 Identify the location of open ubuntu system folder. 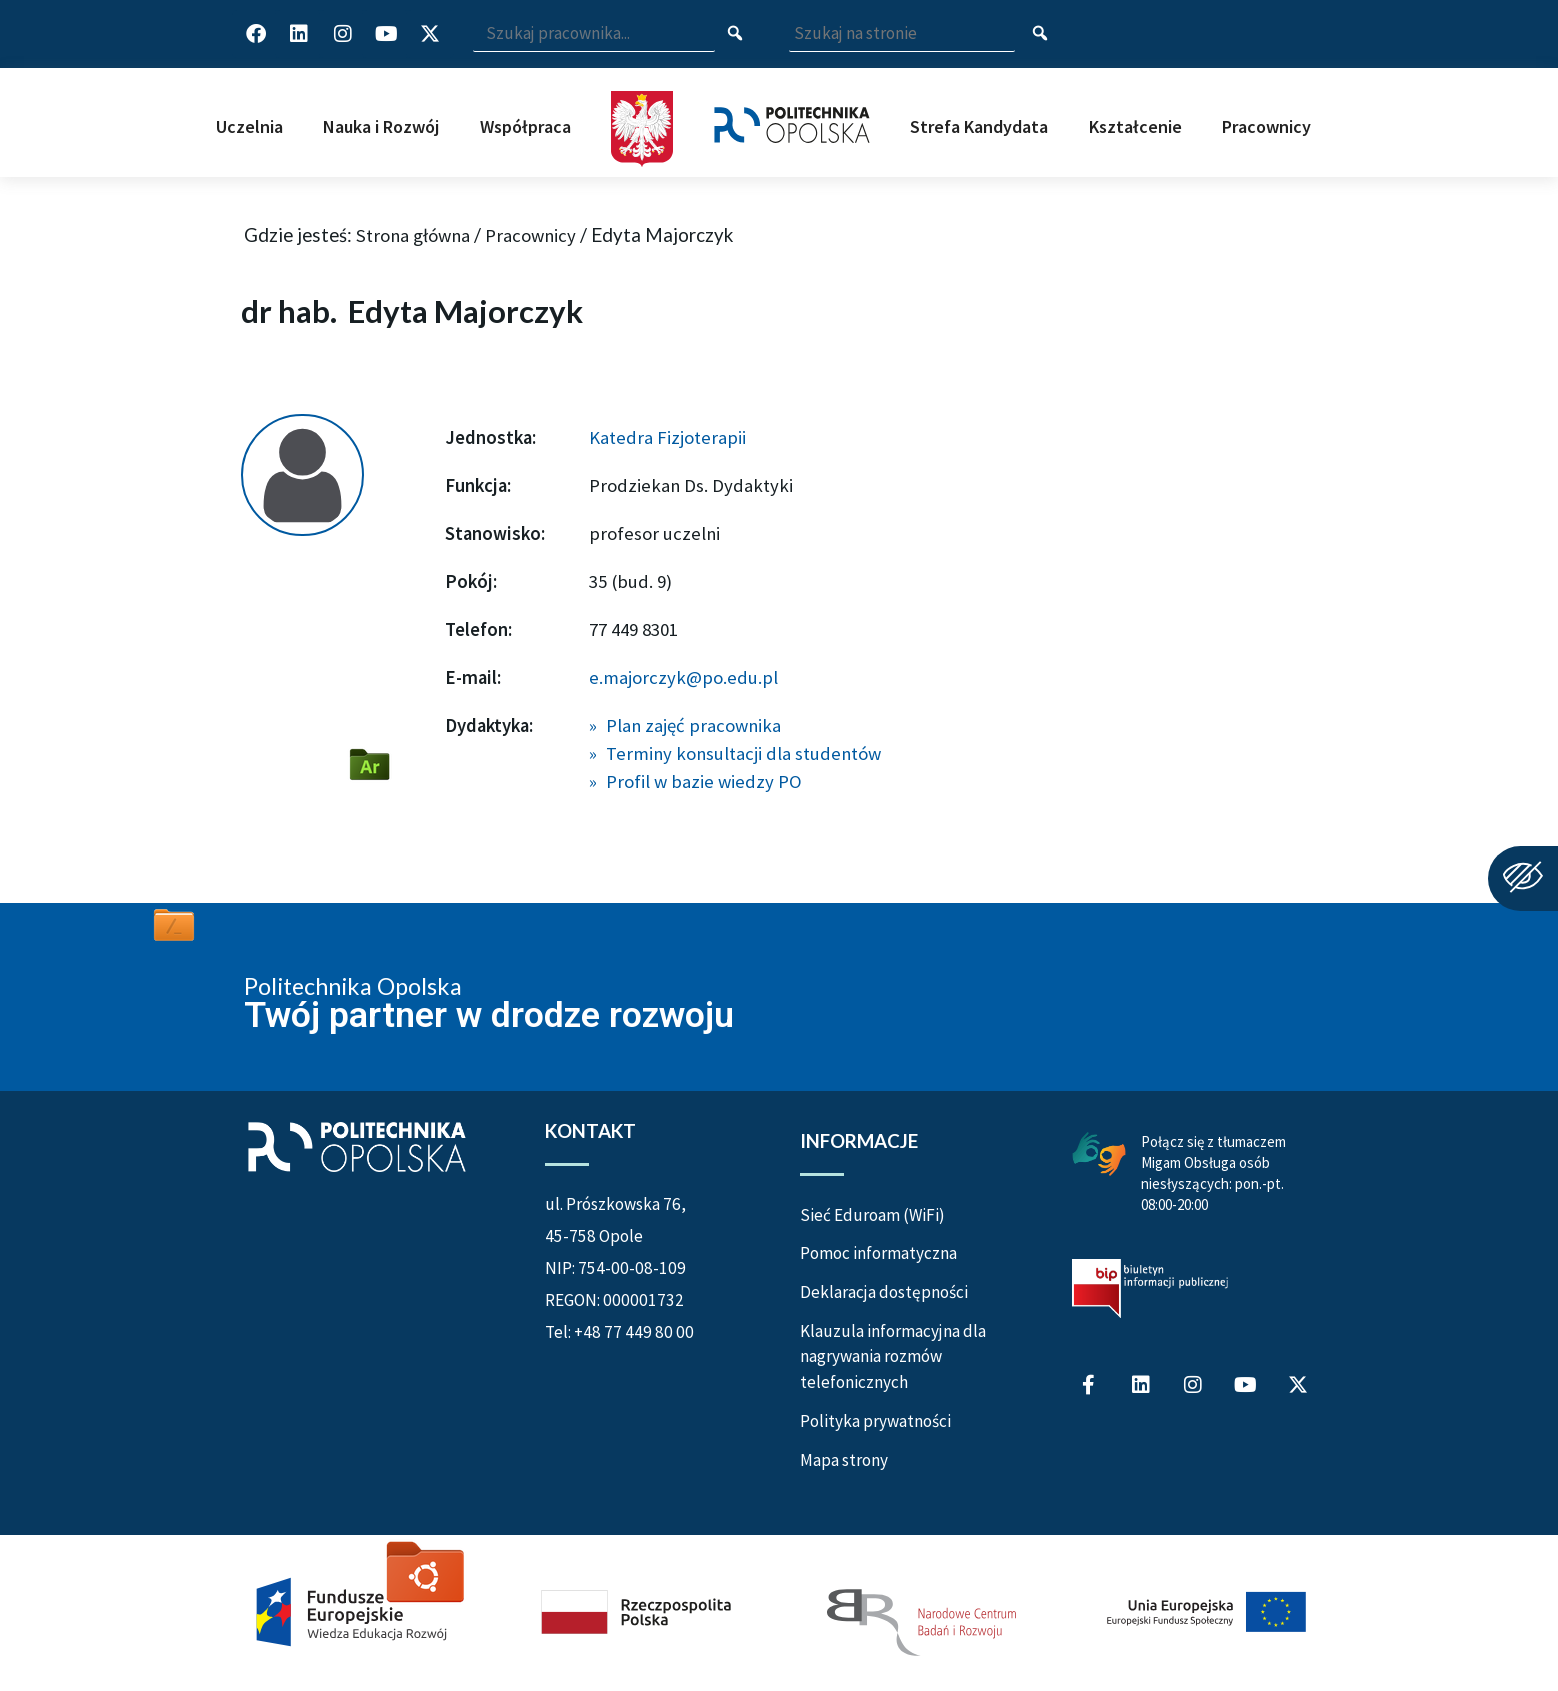
(425, 1574).